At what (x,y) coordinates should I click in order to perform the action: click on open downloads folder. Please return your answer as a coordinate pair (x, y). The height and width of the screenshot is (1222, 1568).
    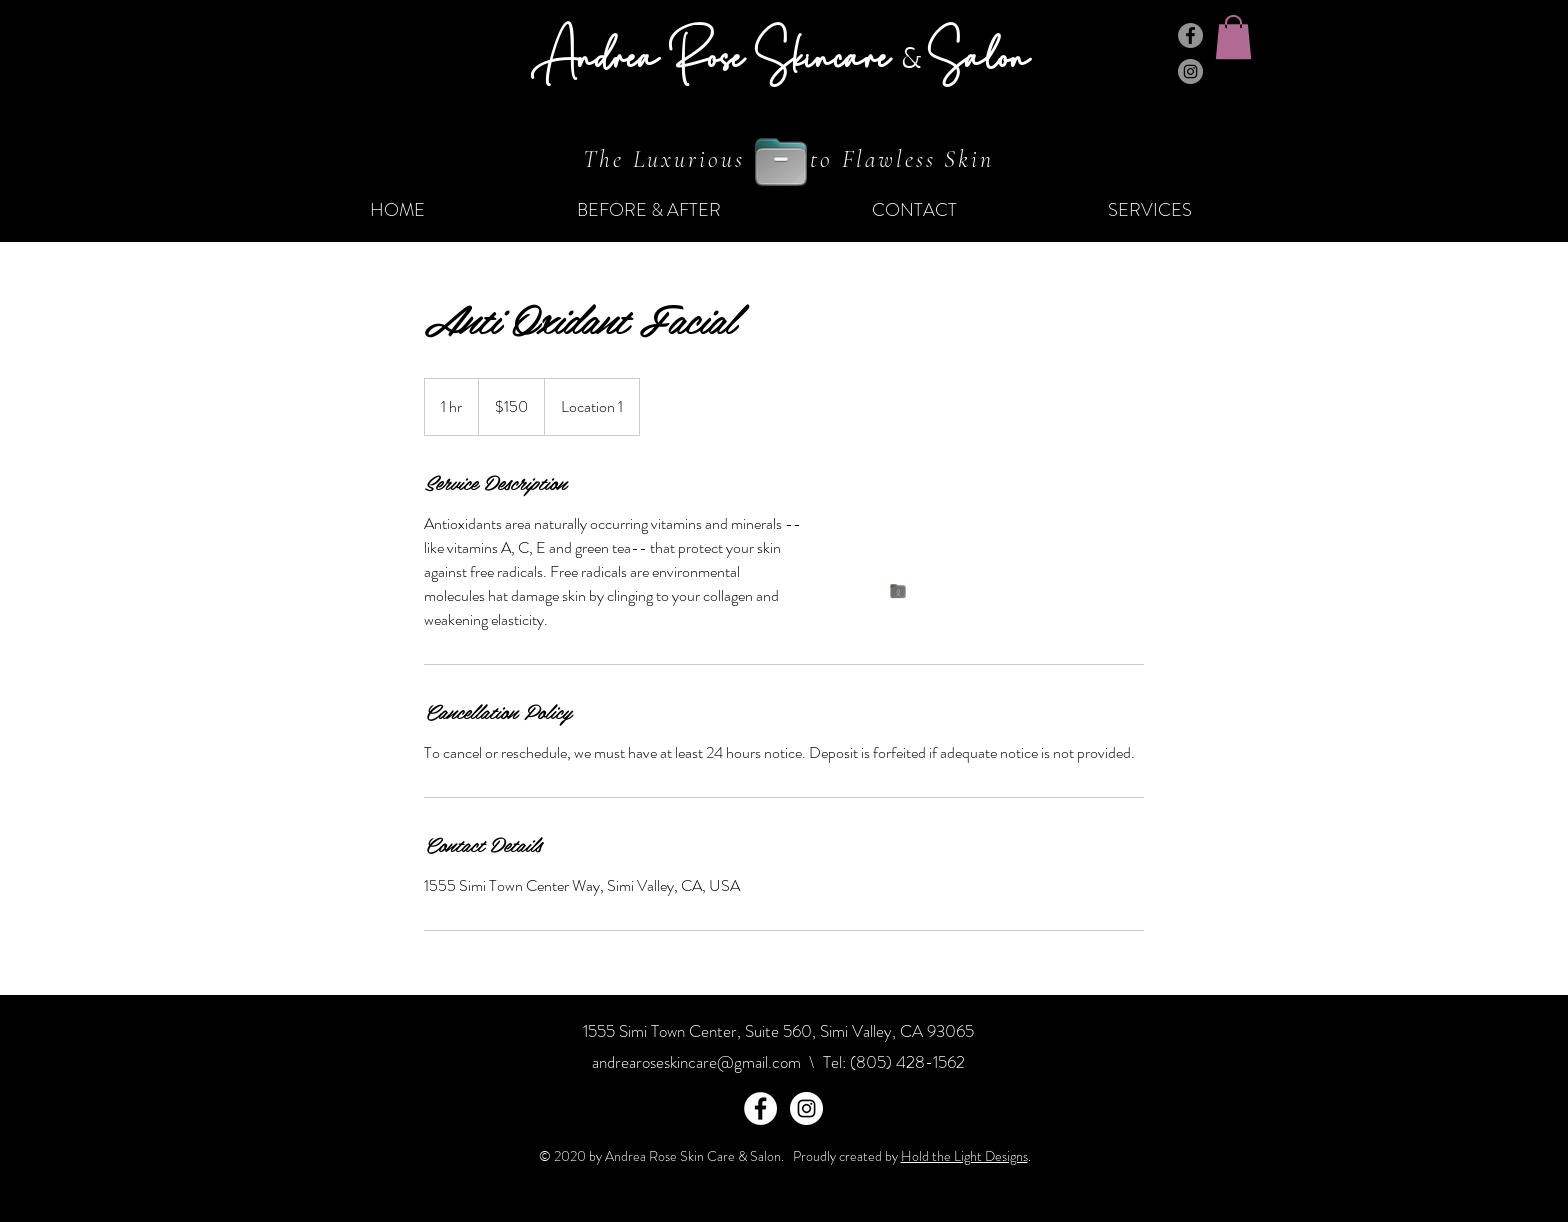
    Looking at the image, I should click on (898, 591).